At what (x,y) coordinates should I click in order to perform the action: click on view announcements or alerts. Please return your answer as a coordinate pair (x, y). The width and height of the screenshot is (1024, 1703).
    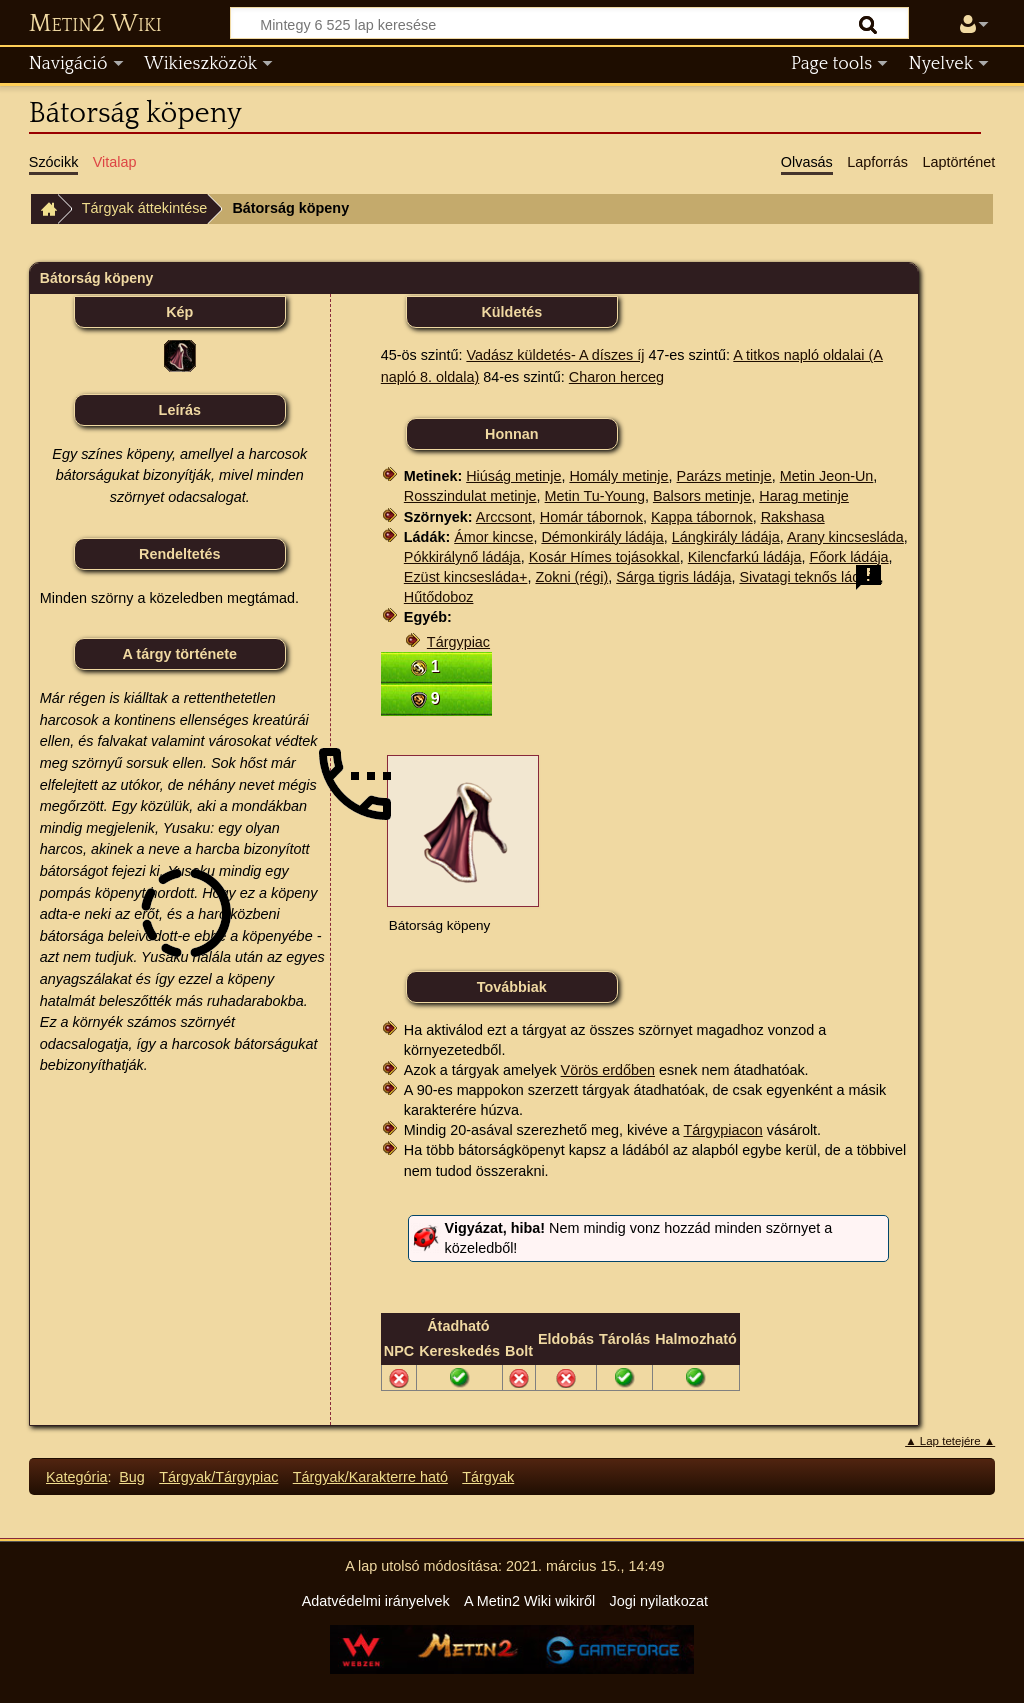
    Looking at the image, I should click on (868, 577).